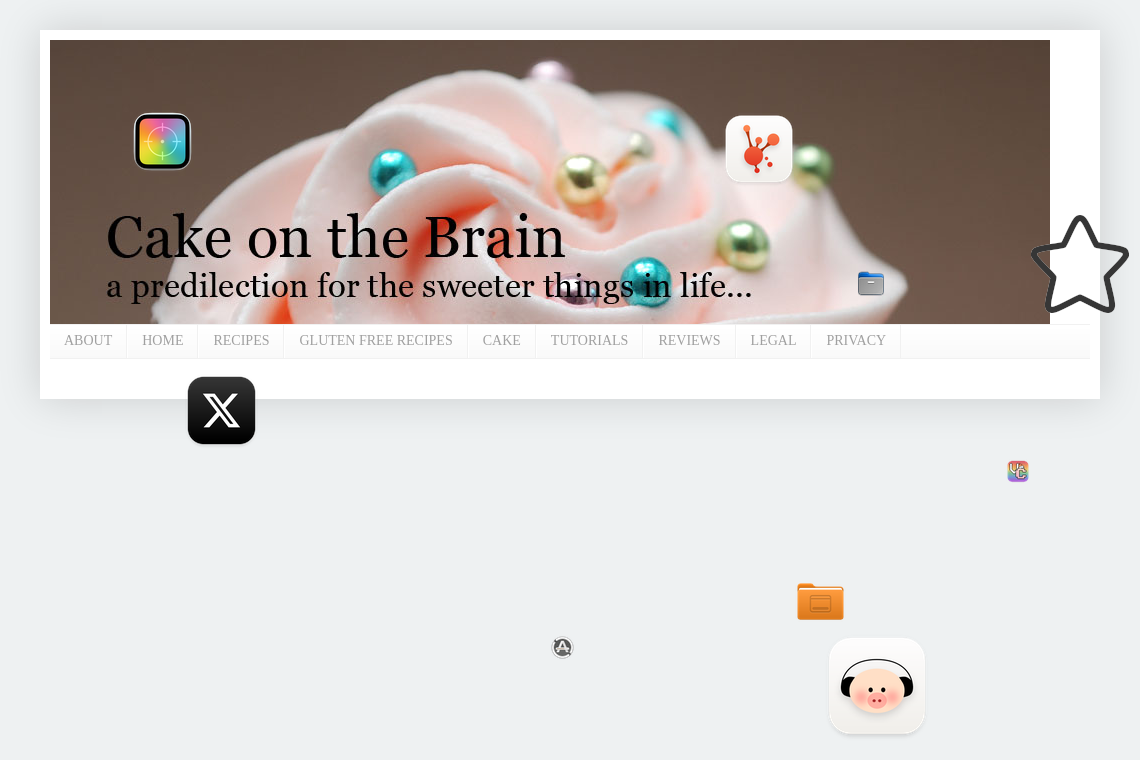  What do you see at coordinates (820, 601) in the screenshot?
I see `open desktop folder` at bounding box center [820, 601].